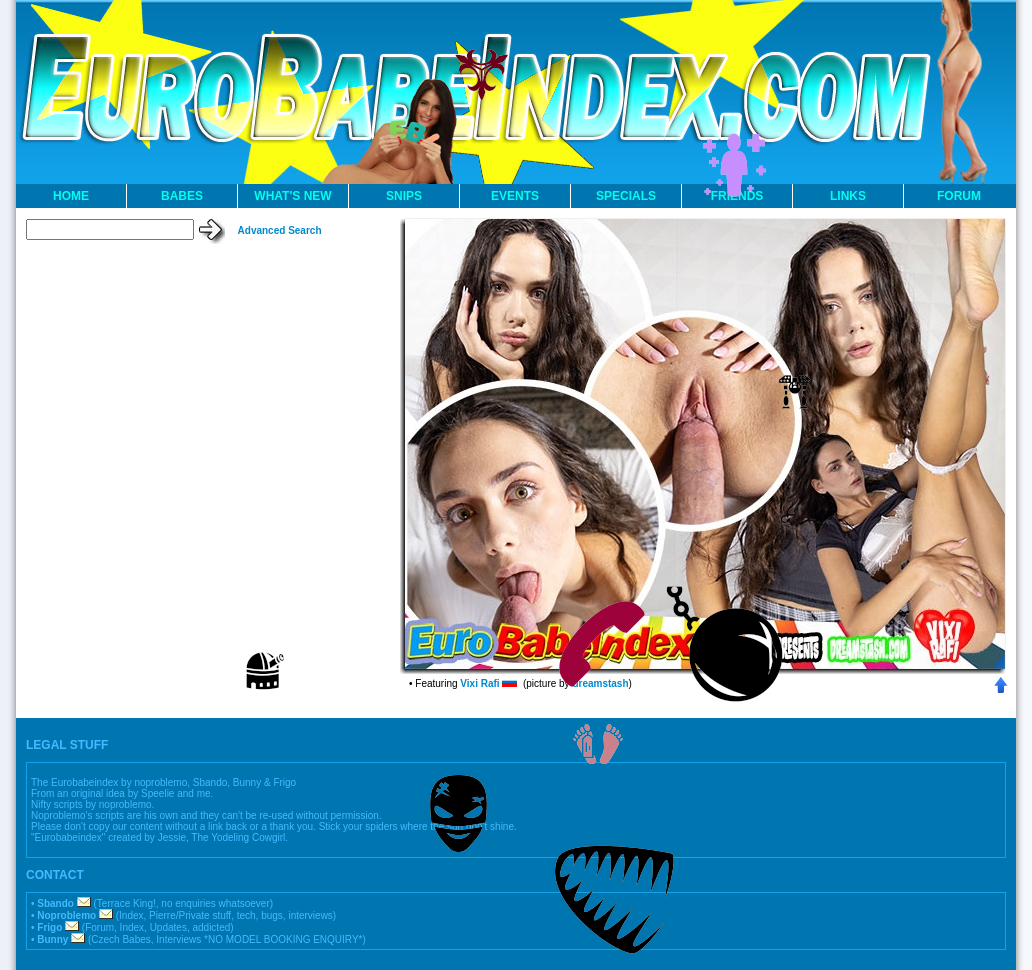 This screenshot has height=970, width=1032. I want to click on decorative fleur-de-lis or heraldic emblem, so click(481, 74).